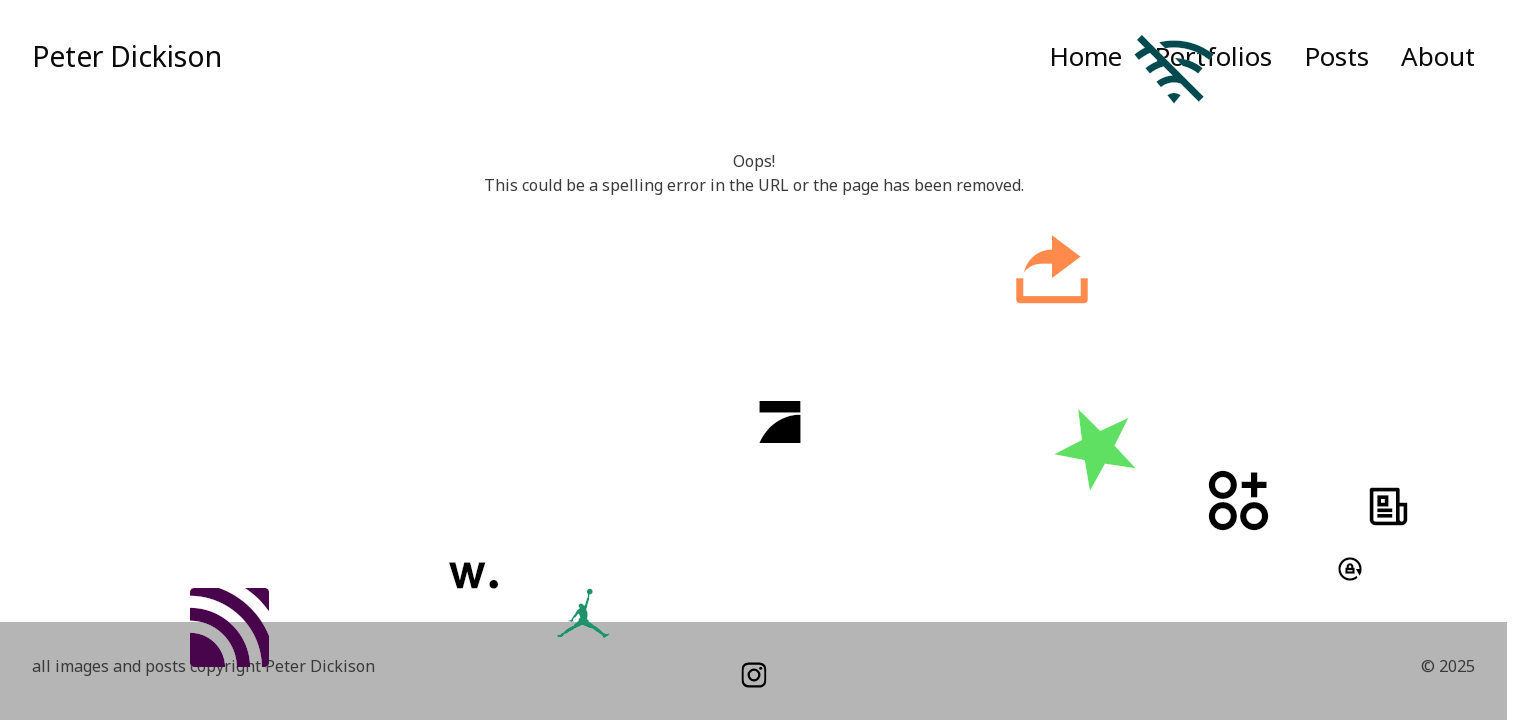 The height and width of the screenshot is (720, 1522). I want to click on visit the Awwwards website, so click(473, 575).